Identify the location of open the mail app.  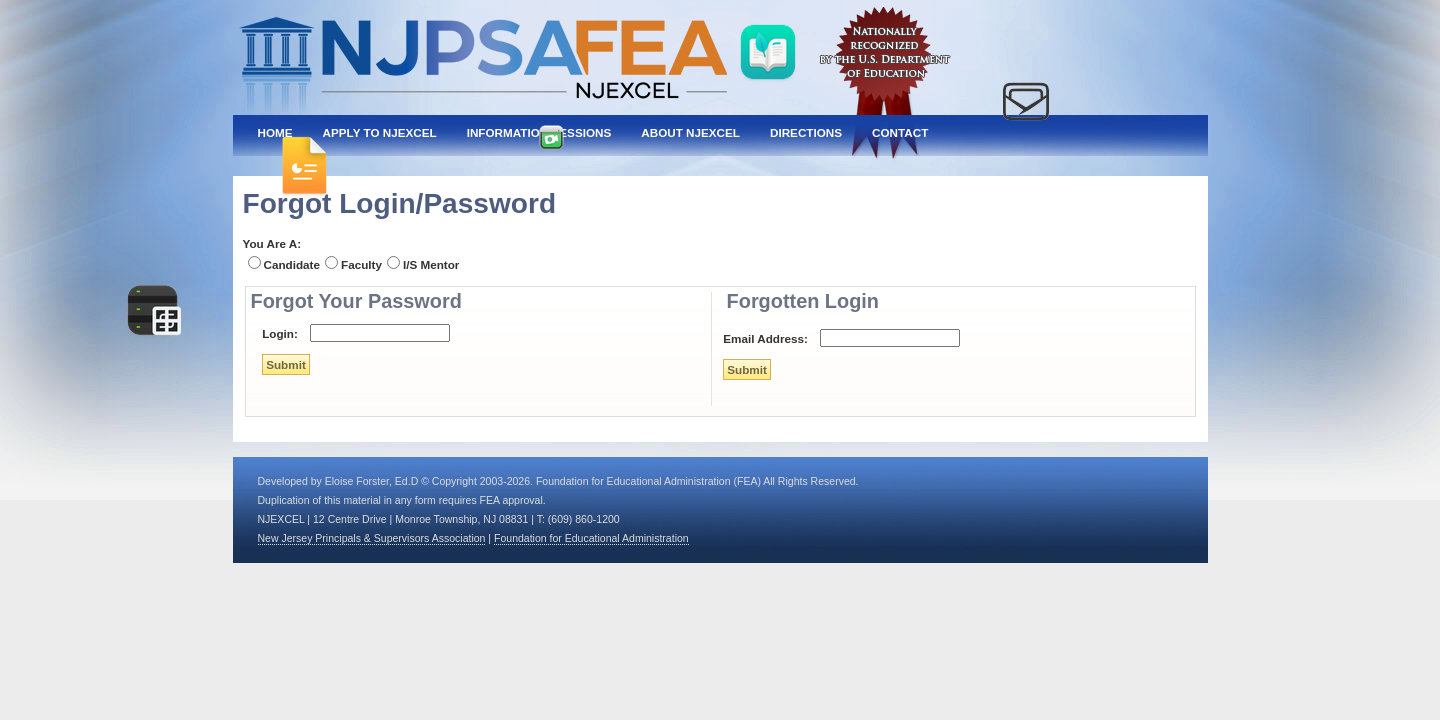
(1026, 100).